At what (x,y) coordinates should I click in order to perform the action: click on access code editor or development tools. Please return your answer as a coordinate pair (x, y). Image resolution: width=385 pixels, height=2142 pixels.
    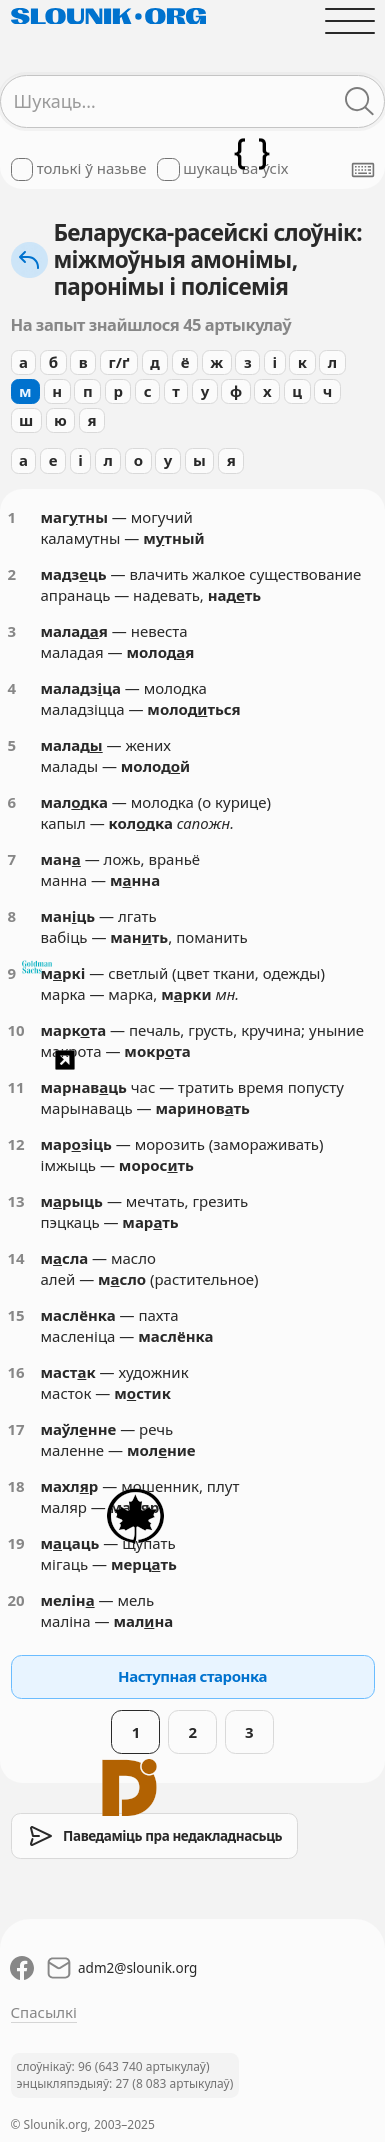
    Looking at the image, I should click on (252, 154).